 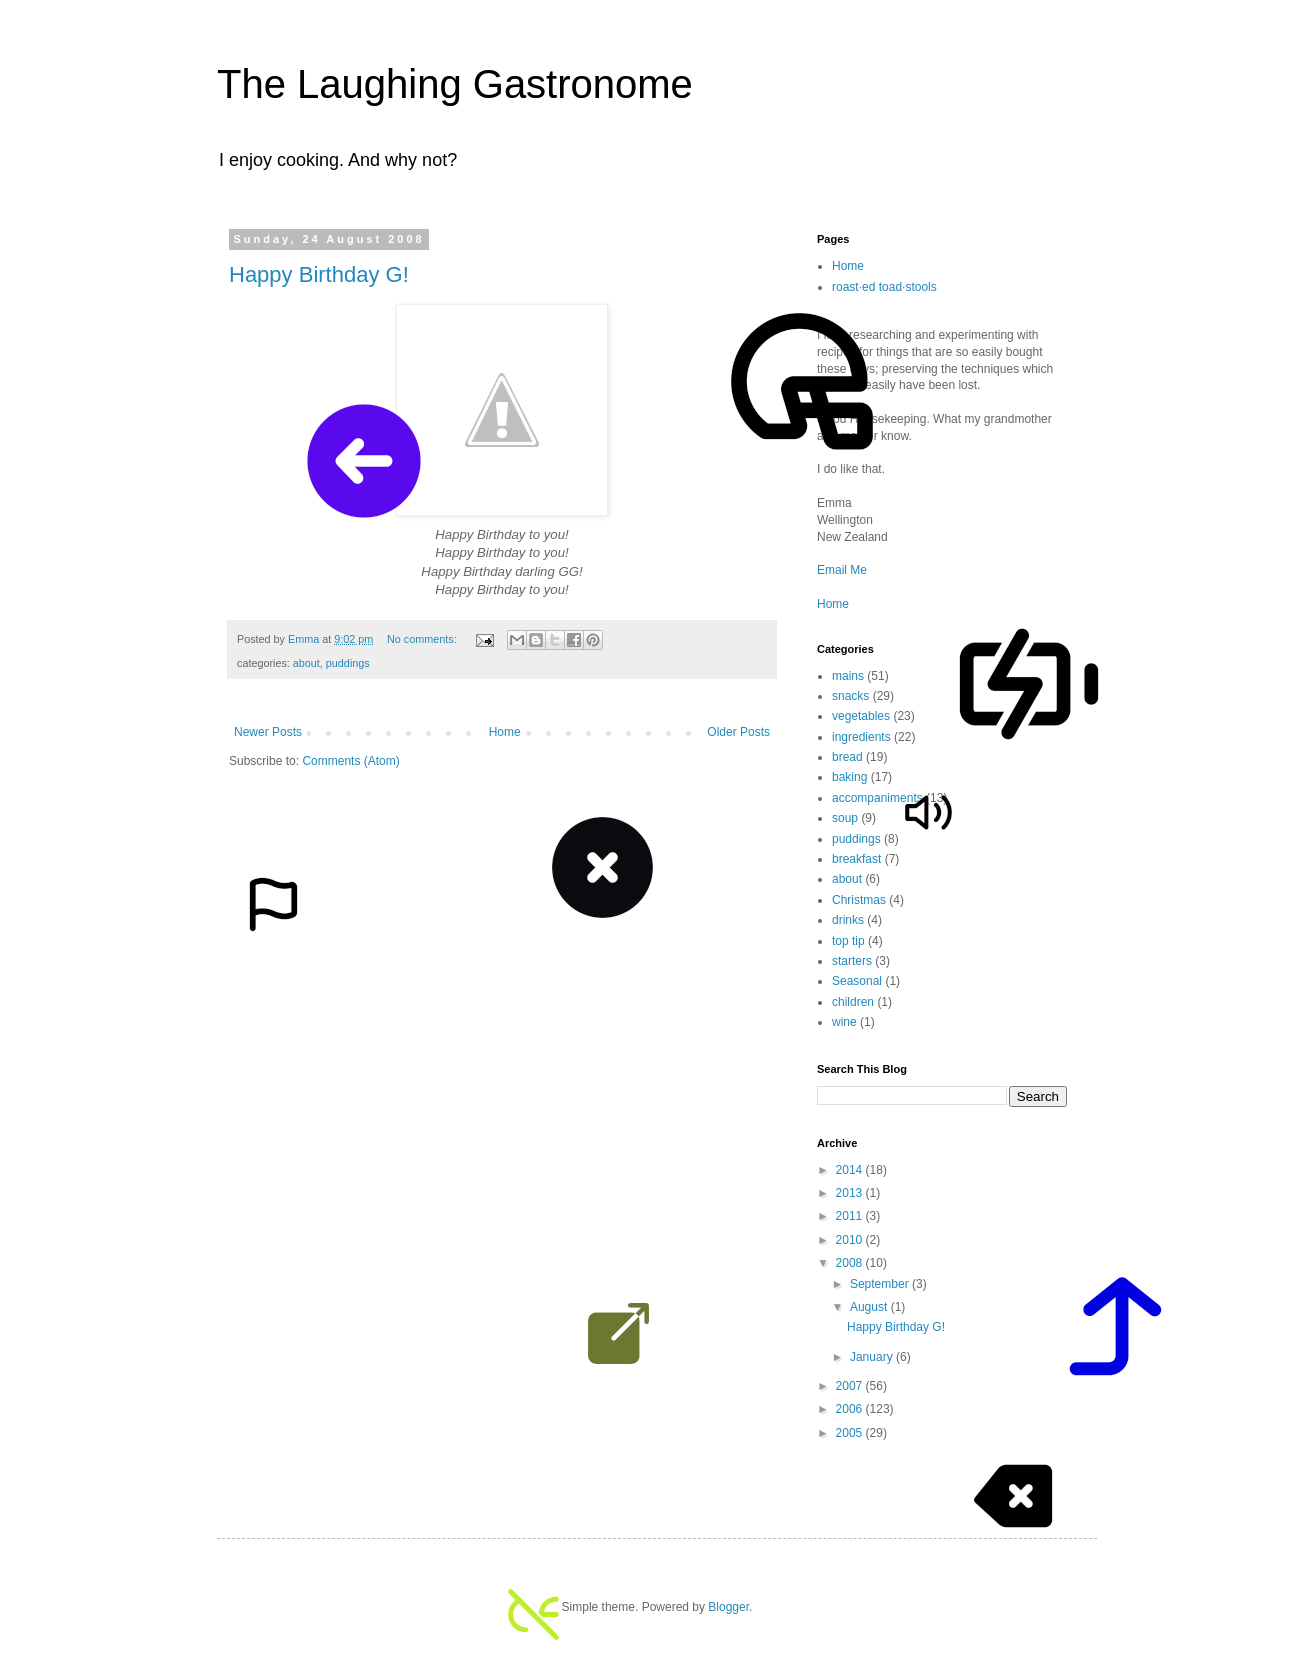 What do you see at coordinates (533, 1614) in the screenshot?
I see `indicates CE certification is disabled or not applicable` at bounding box center [533, 1614].